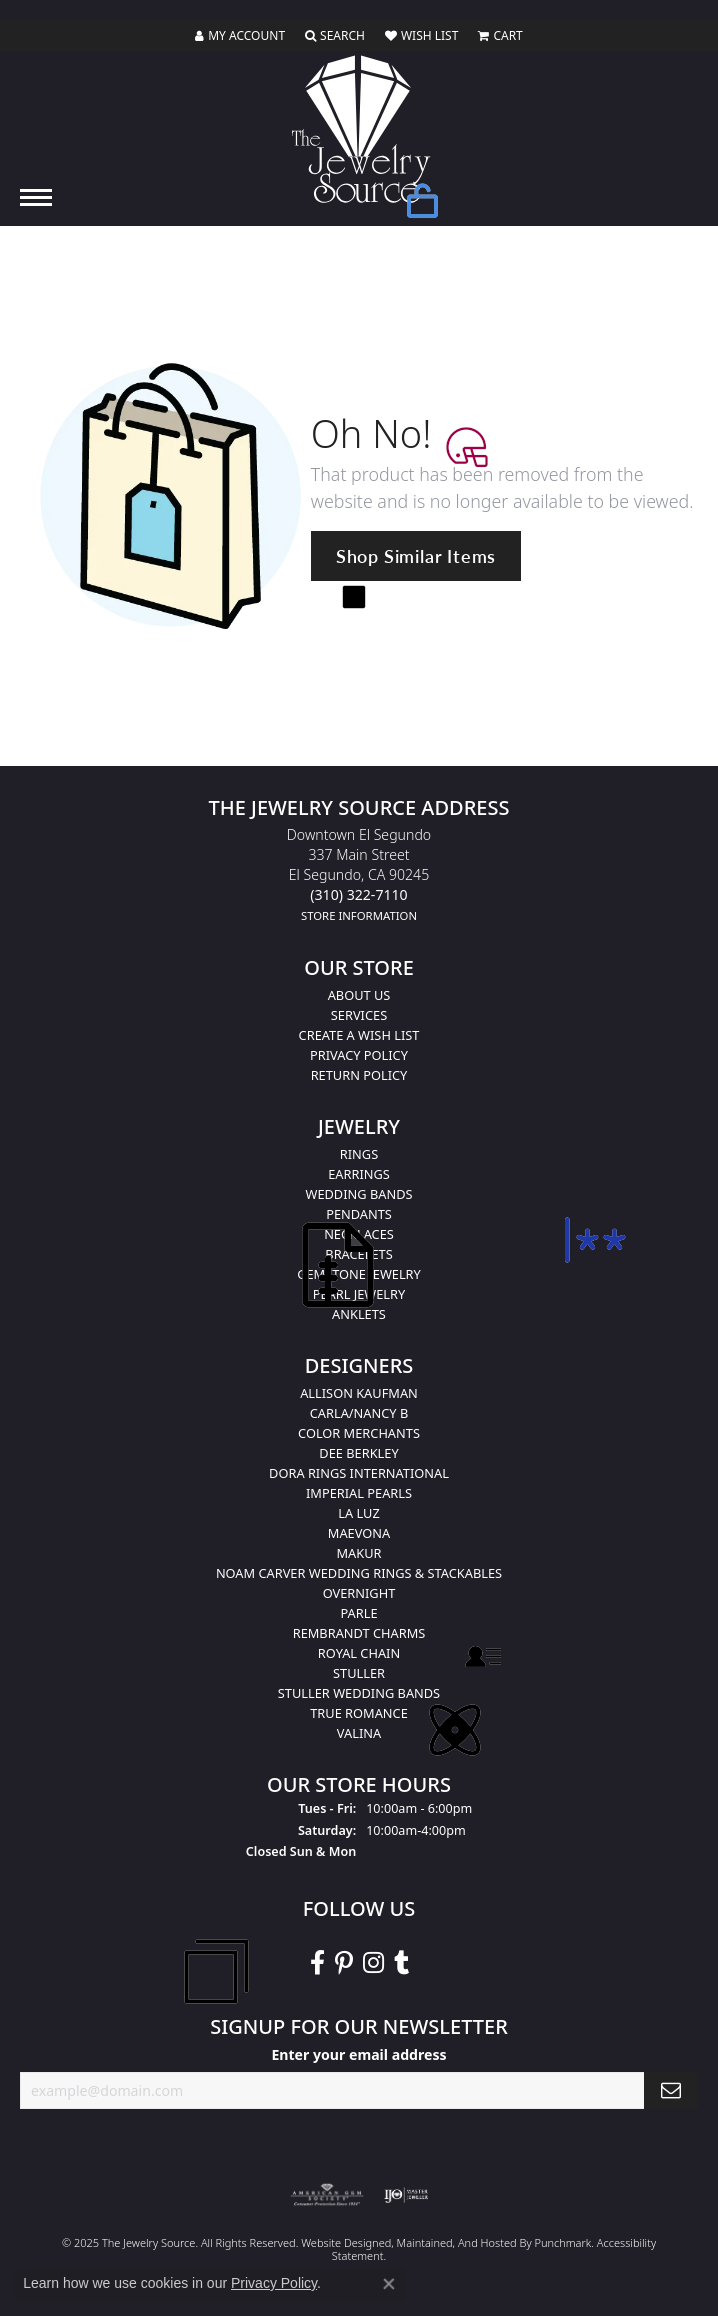  I want to click on copy to clipboard, so click(216, 1971).